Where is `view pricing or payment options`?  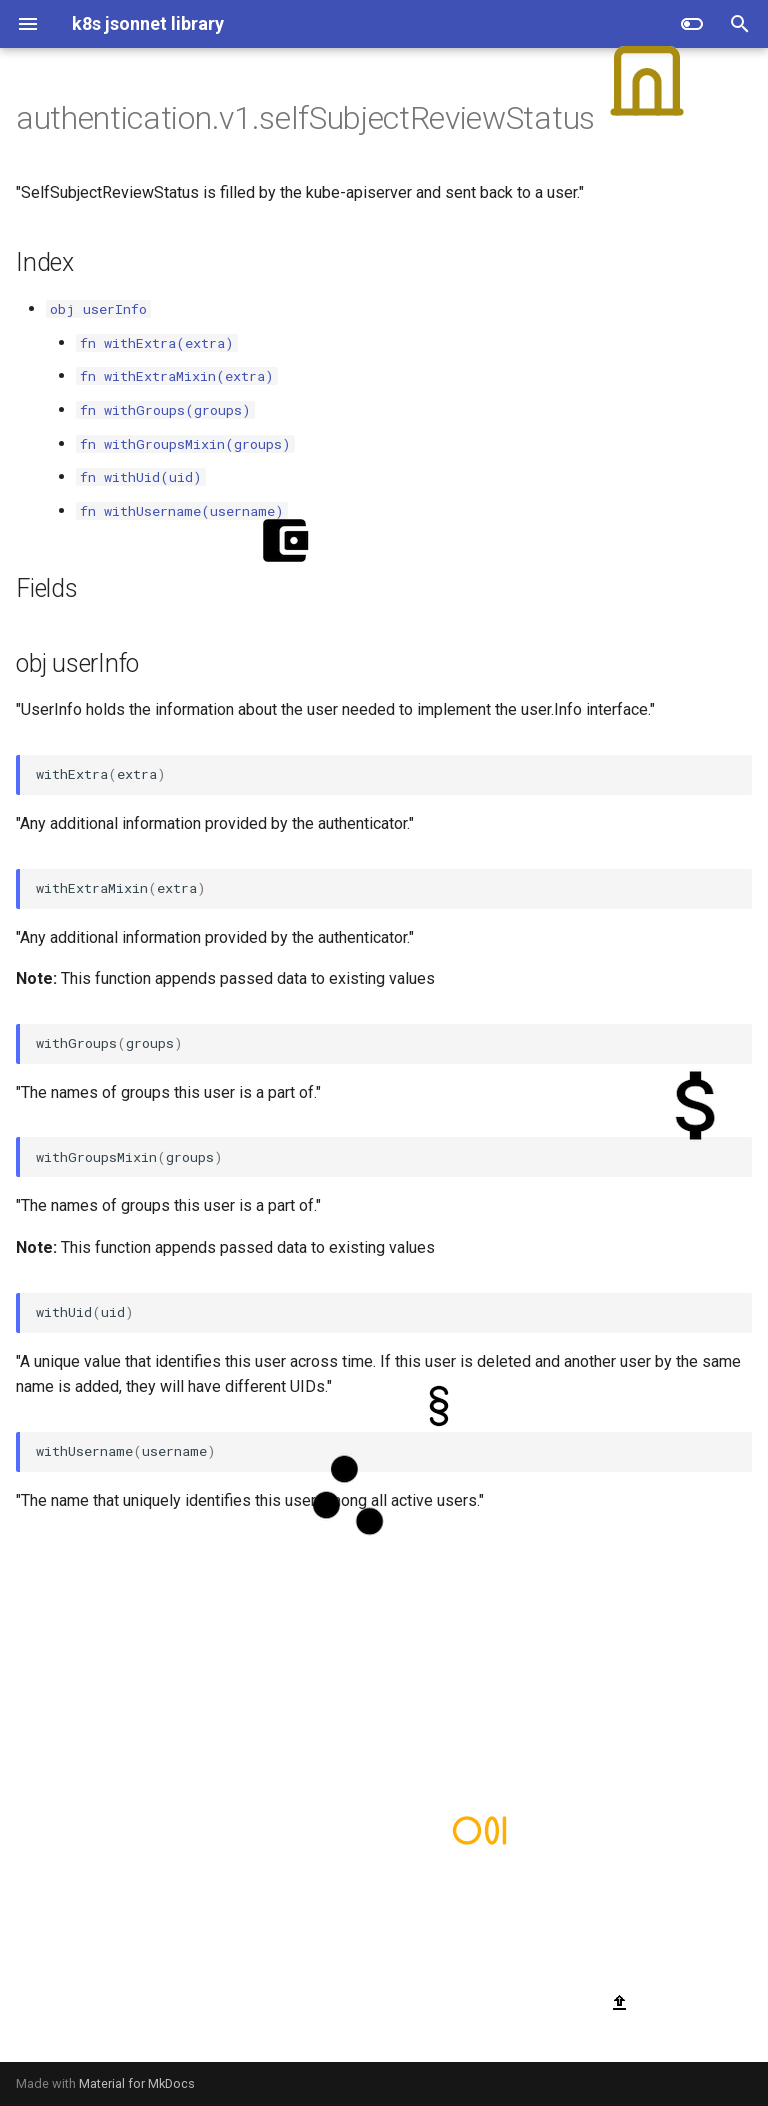
view pricing or payment options is located at coordinates (697, 1105).